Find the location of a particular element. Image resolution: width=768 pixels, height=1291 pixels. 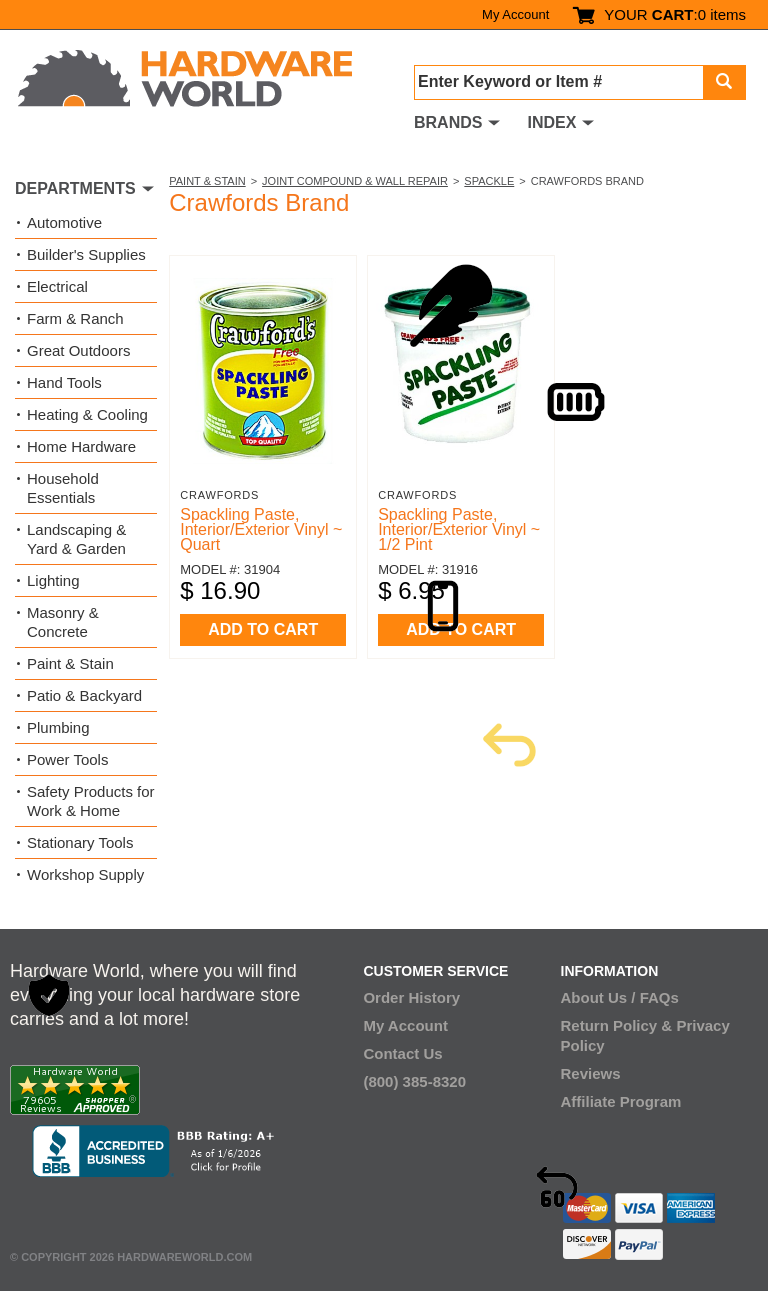

compose a new message or post is located at coordinates (450, 306).